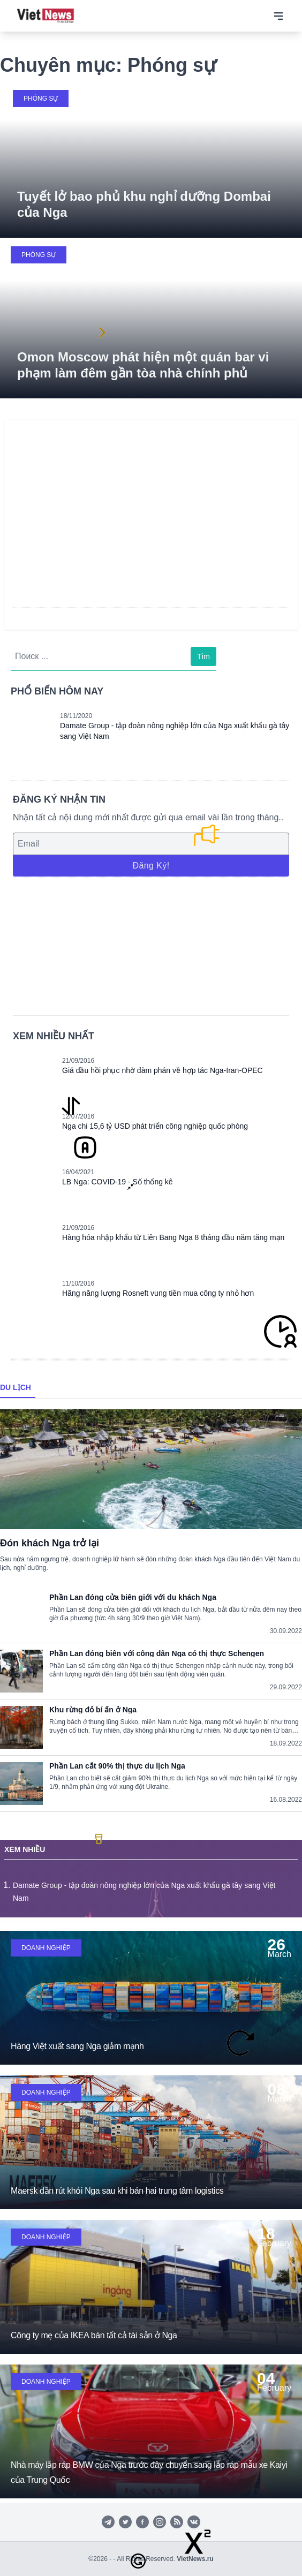 The height and width of the screenshot is (2576, 302). What do you see at coordinates (207, 835) in the screenshot?
I see `connect a plugin or extension` at bounding box center [207, 835].